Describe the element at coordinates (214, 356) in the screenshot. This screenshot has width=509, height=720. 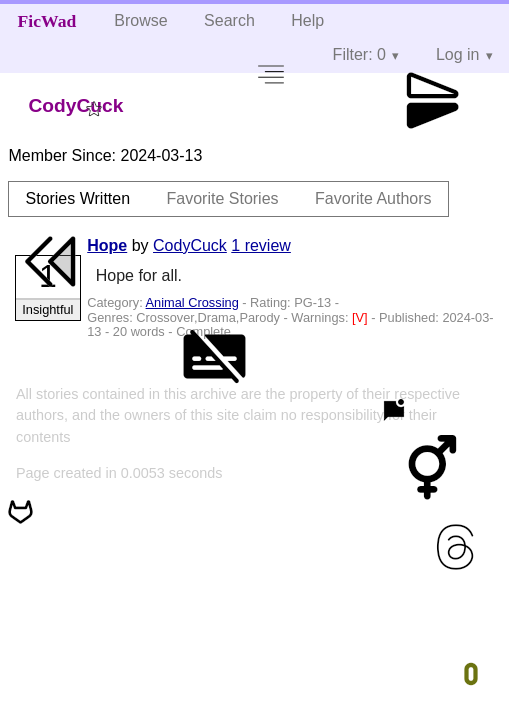
I see `disable subtitles or closed captions` at that location.